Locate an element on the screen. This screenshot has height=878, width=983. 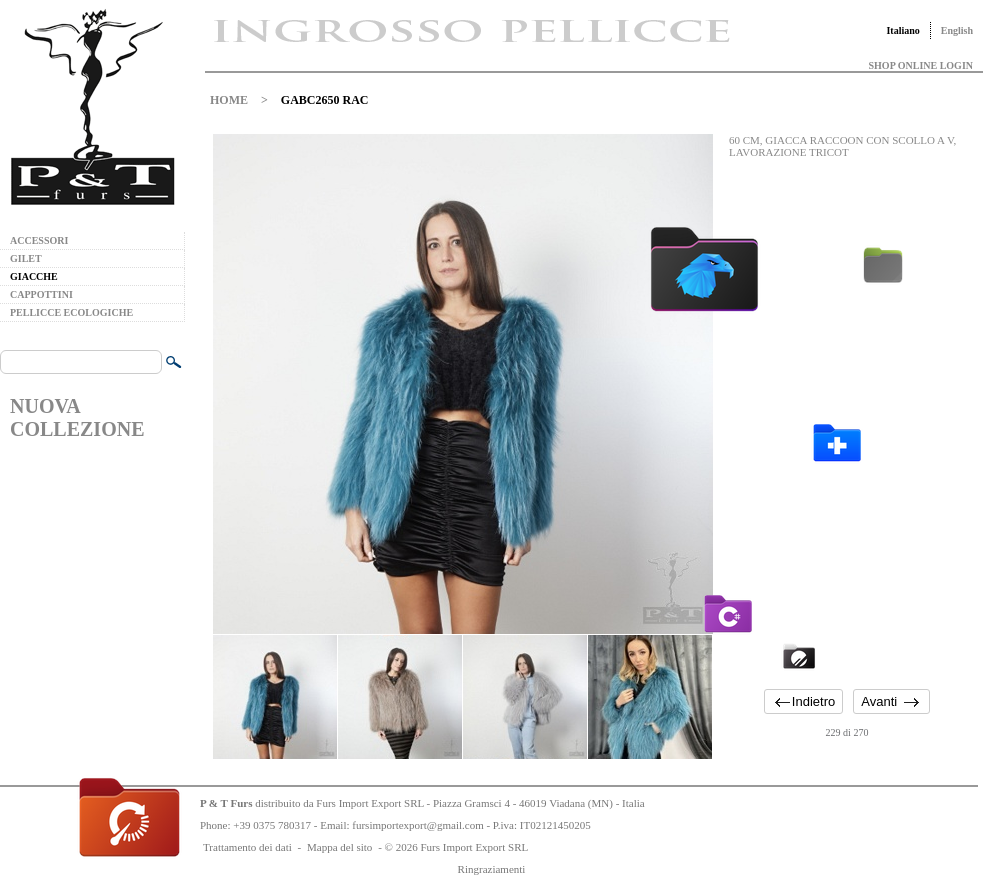
open wondershare dr.fone folder is located at coordinates (837, 444).